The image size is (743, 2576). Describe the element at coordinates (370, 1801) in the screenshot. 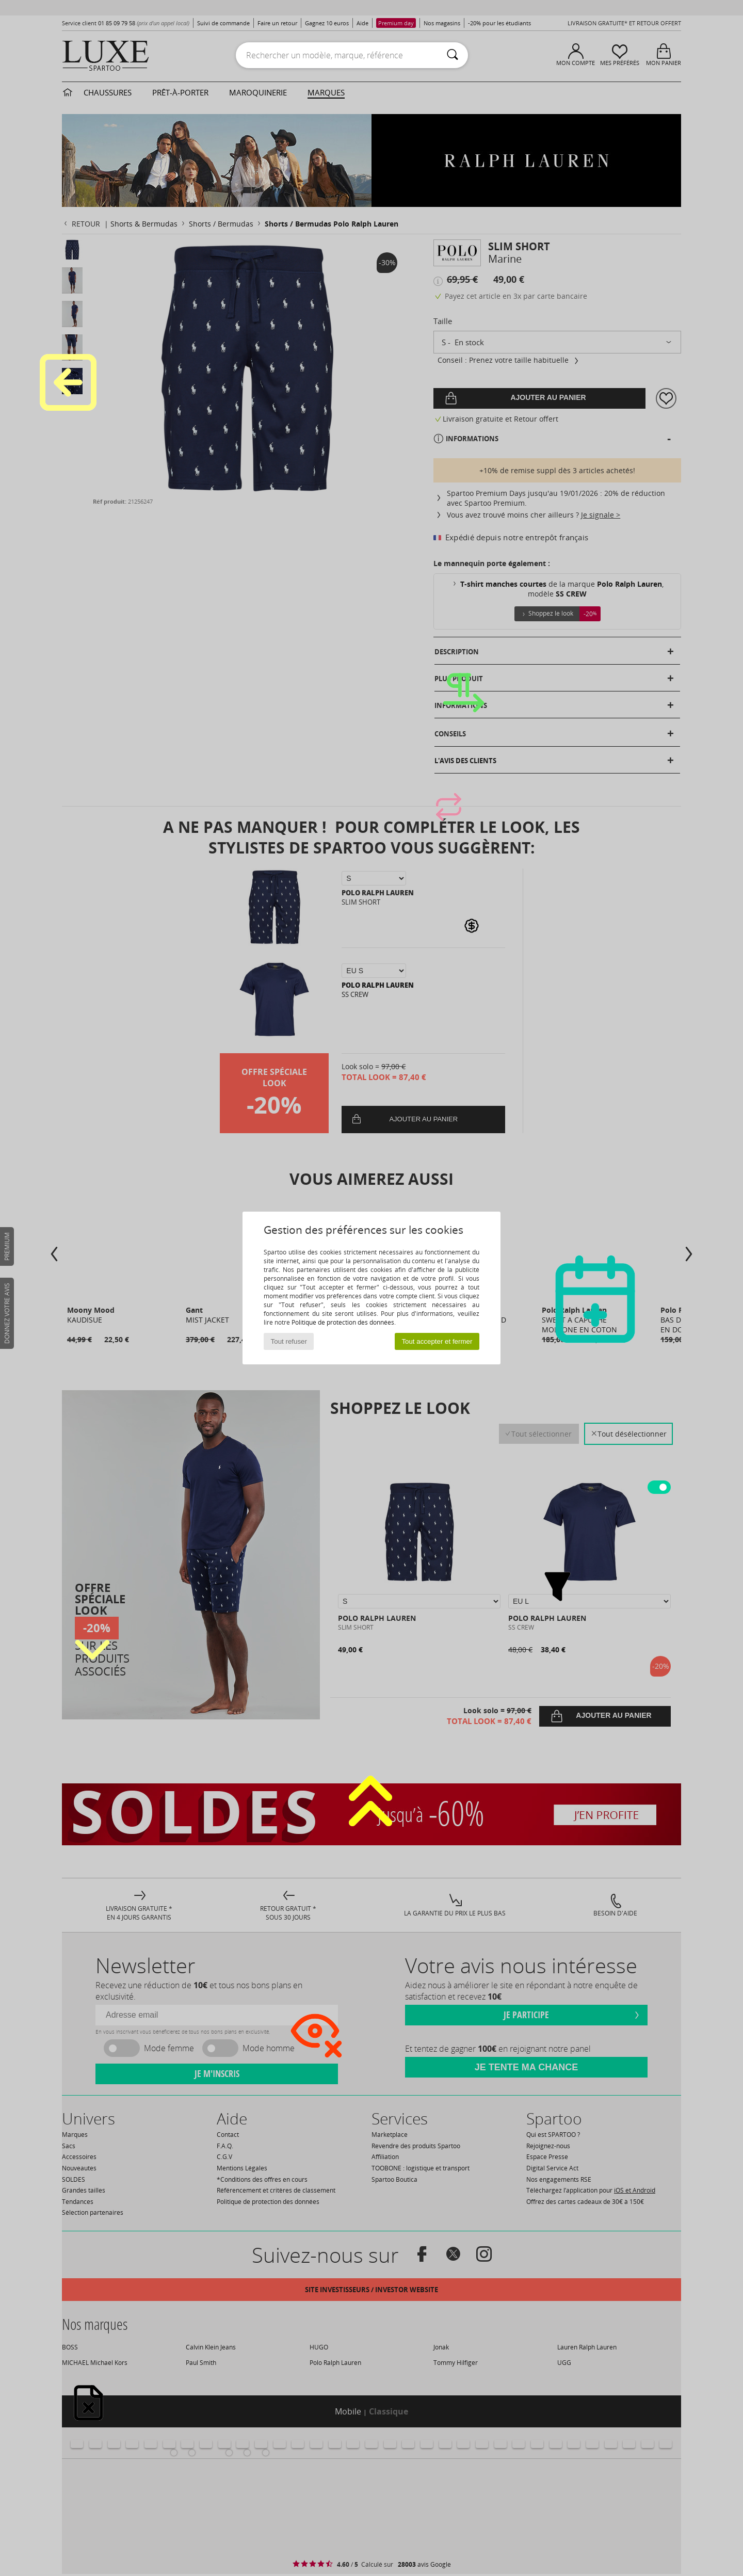

I see `scroll to top of page` at that location.